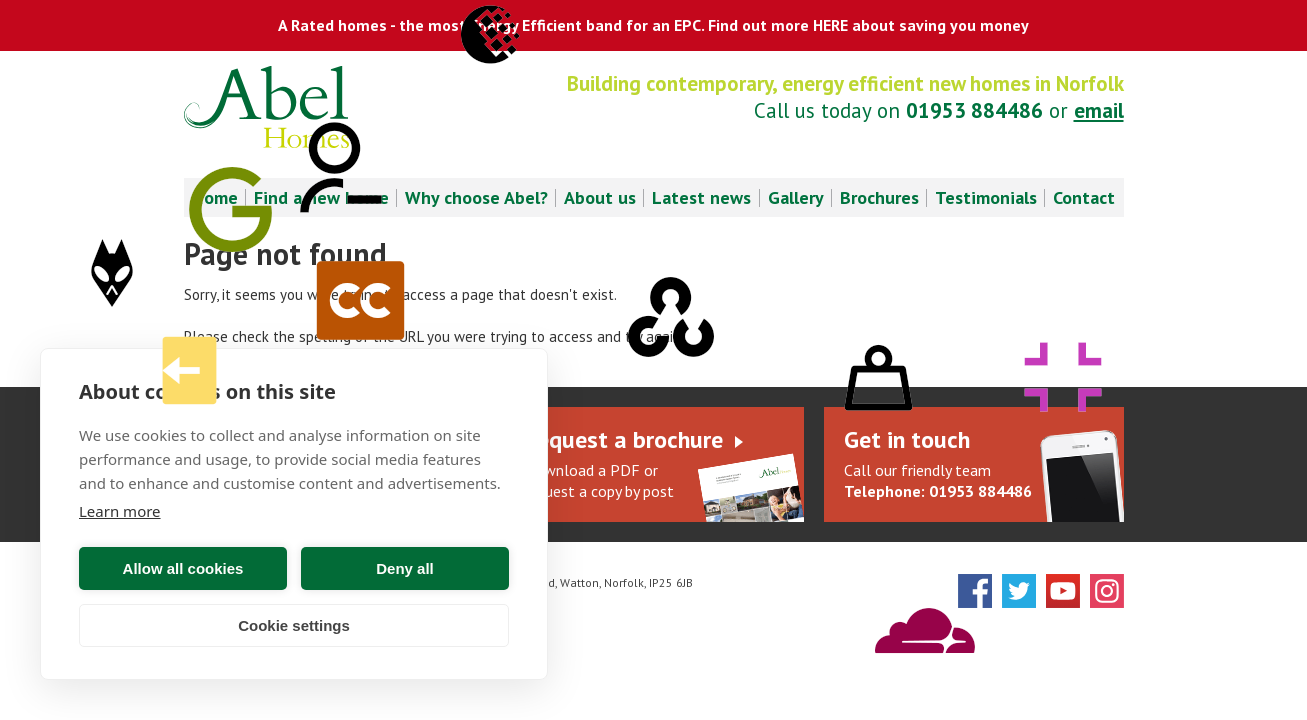 The image size is (1307, 720). What do you see at coordinates (671, 317) in the screenshot?
I see `OpenCV computer vision library logo` at bounding box center [671, 317].